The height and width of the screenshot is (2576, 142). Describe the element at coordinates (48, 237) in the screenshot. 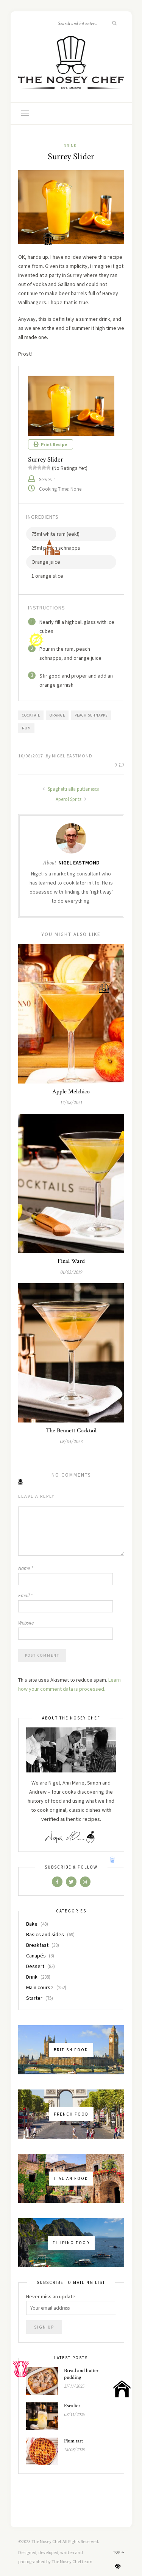

I see `empty inventory or storage container` at that location.